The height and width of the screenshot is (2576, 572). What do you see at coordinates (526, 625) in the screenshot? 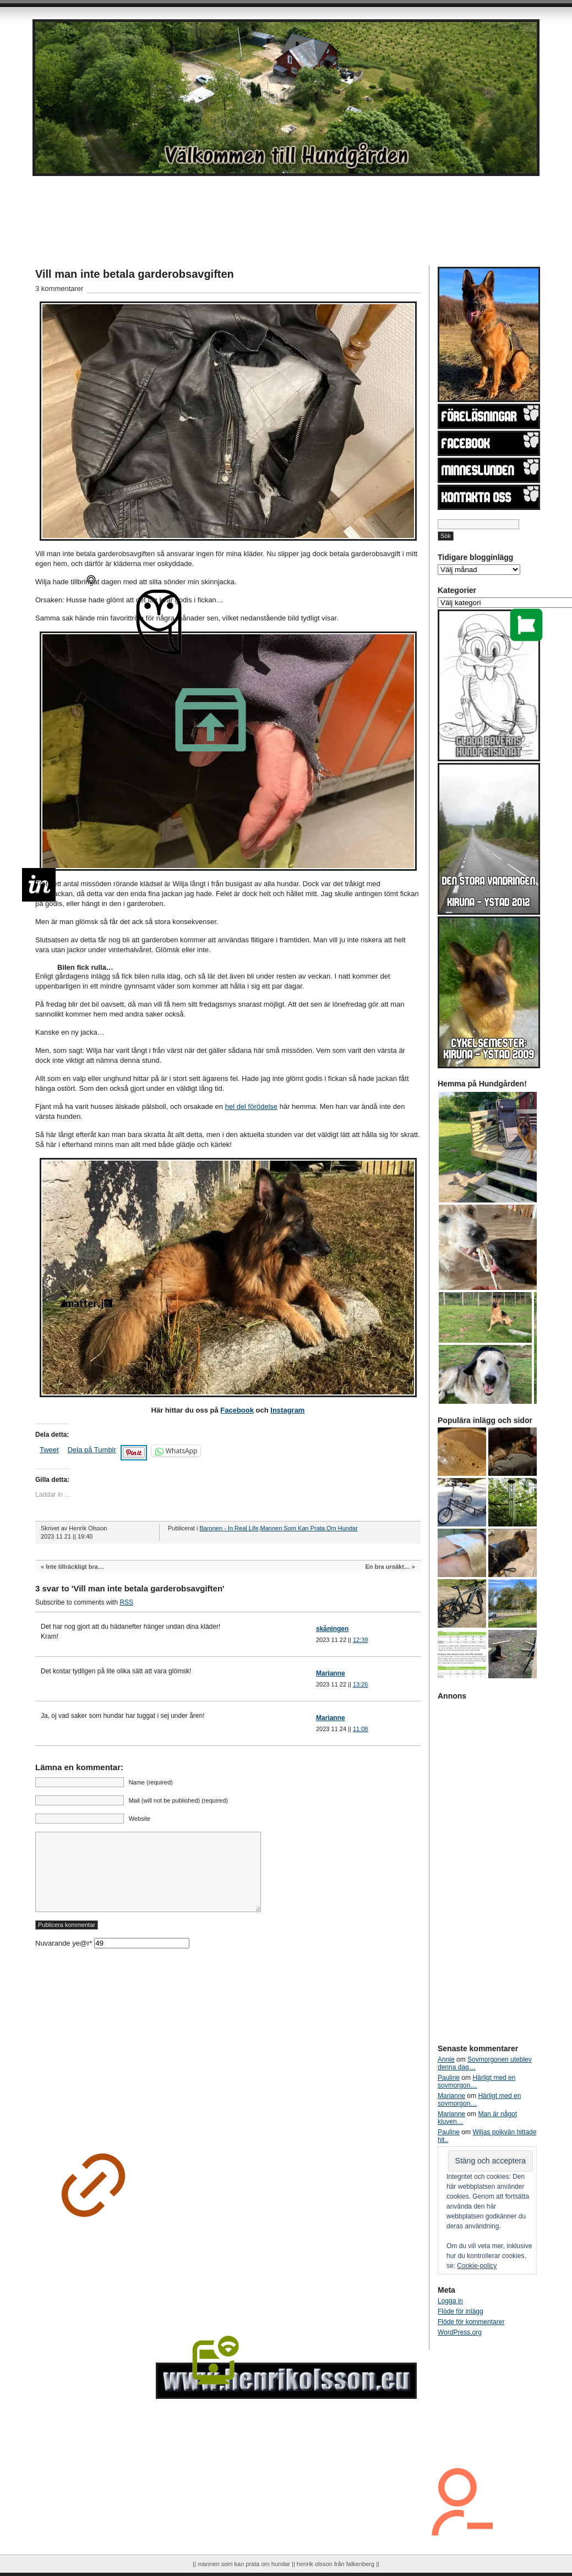
I see `font awesome brand logo` at bounding box center [526, 625].